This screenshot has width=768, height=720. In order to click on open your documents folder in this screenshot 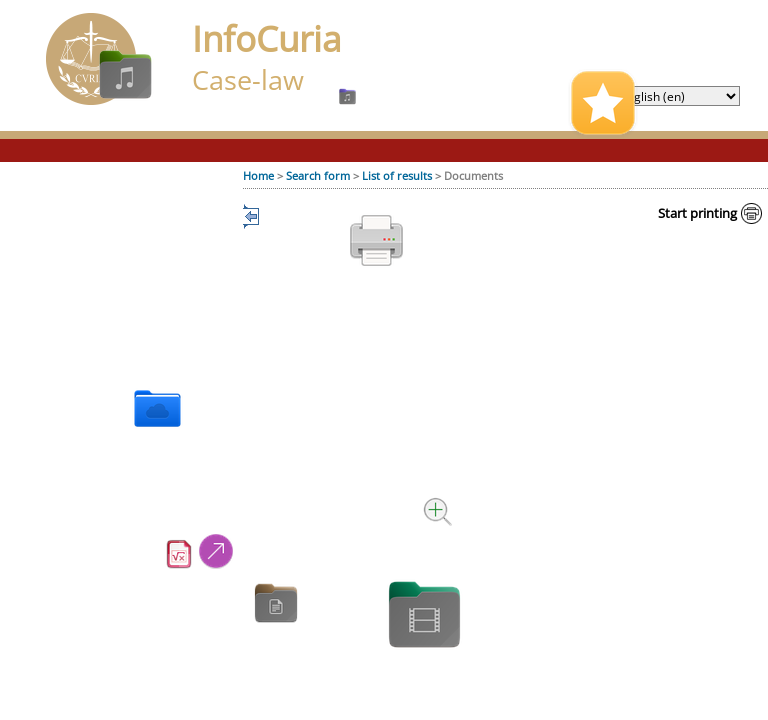, I will do `click(276, 603)`.